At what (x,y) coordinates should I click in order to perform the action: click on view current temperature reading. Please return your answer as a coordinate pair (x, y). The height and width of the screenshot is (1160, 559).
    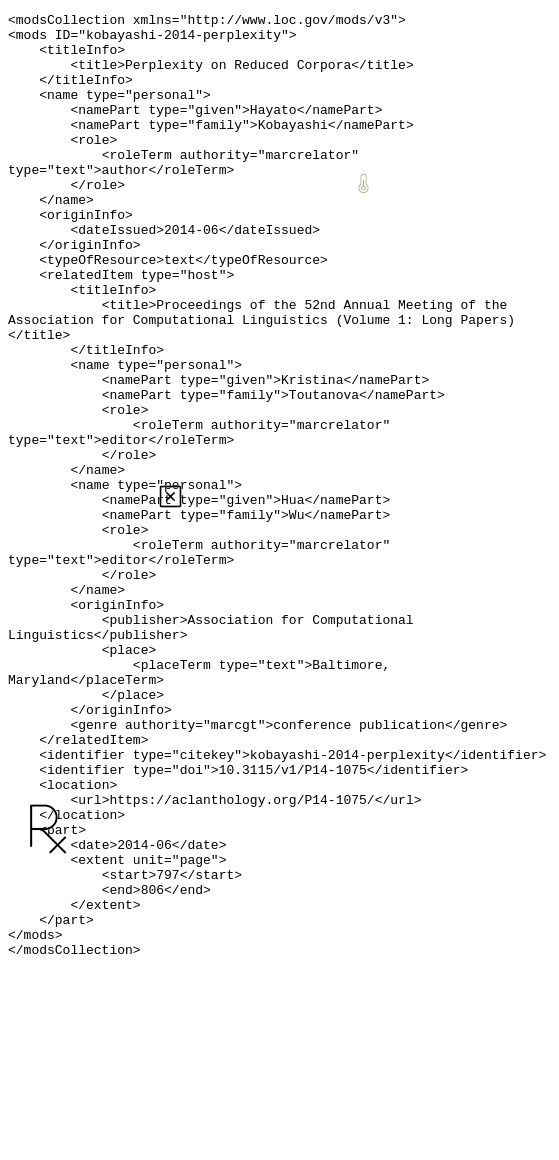
    Looking at the image, I should click on (363, 183).